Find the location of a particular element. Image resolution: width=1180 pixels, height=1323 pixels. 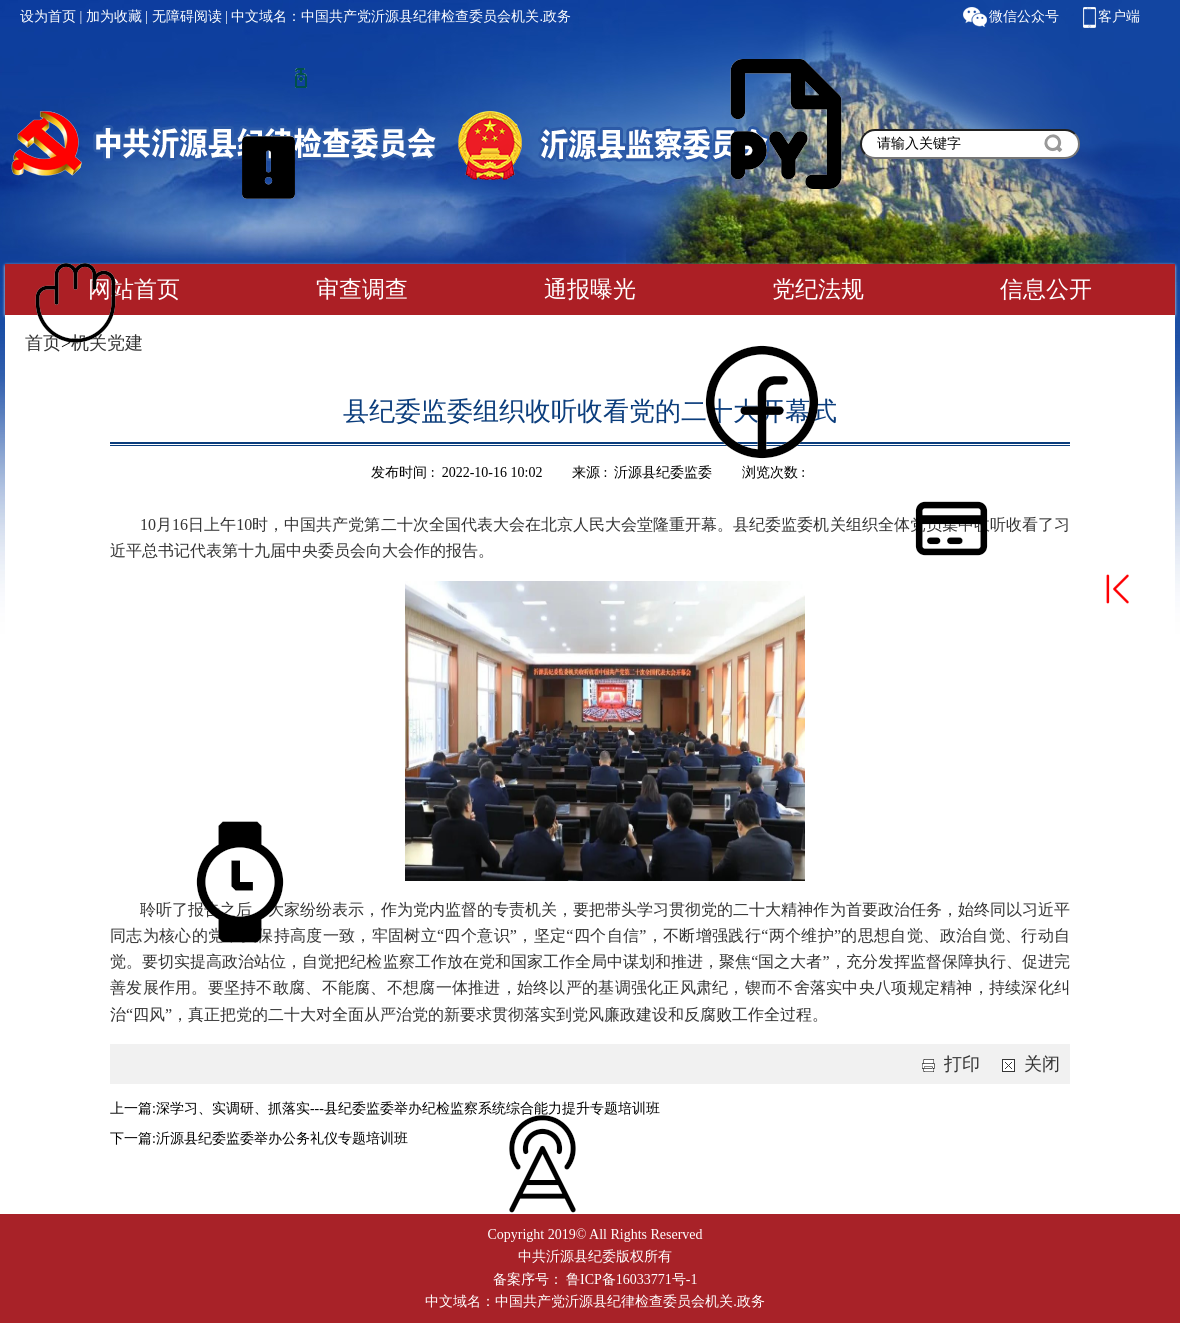

drag to reposition an element is located at coordinates (75, 291).